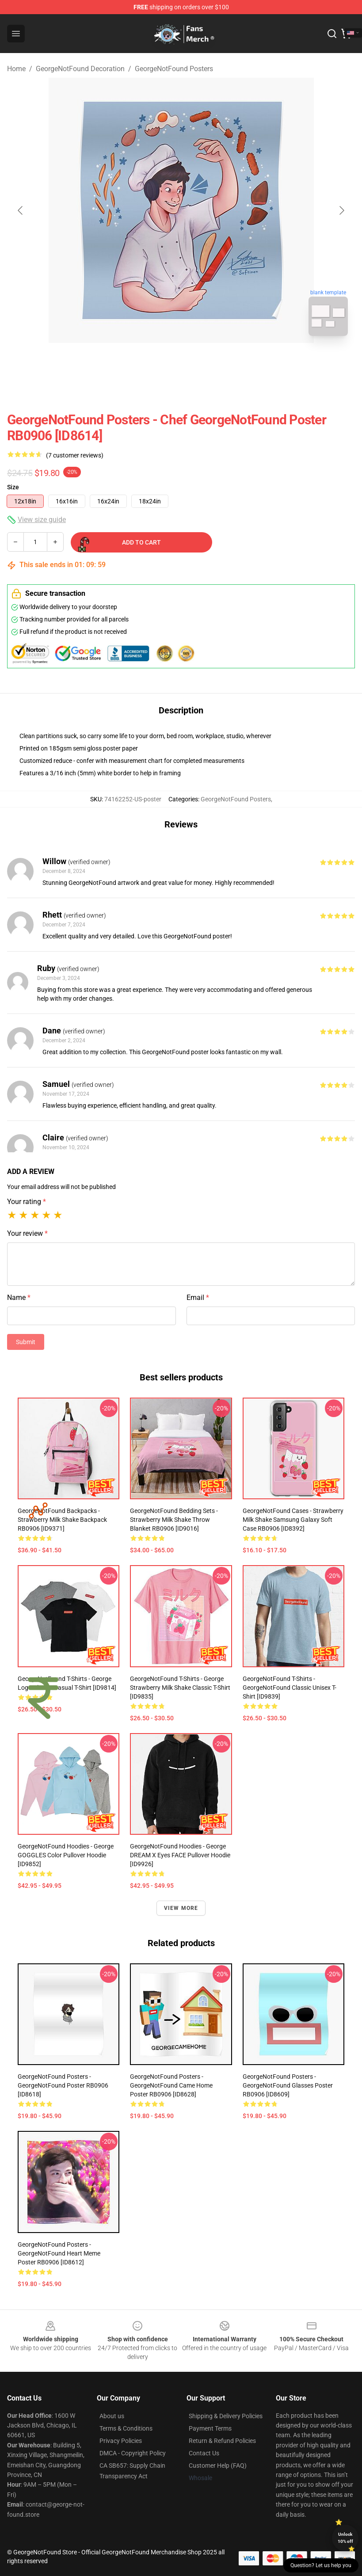  I want to click on view price in Indian rupees, so click(42, 1697).